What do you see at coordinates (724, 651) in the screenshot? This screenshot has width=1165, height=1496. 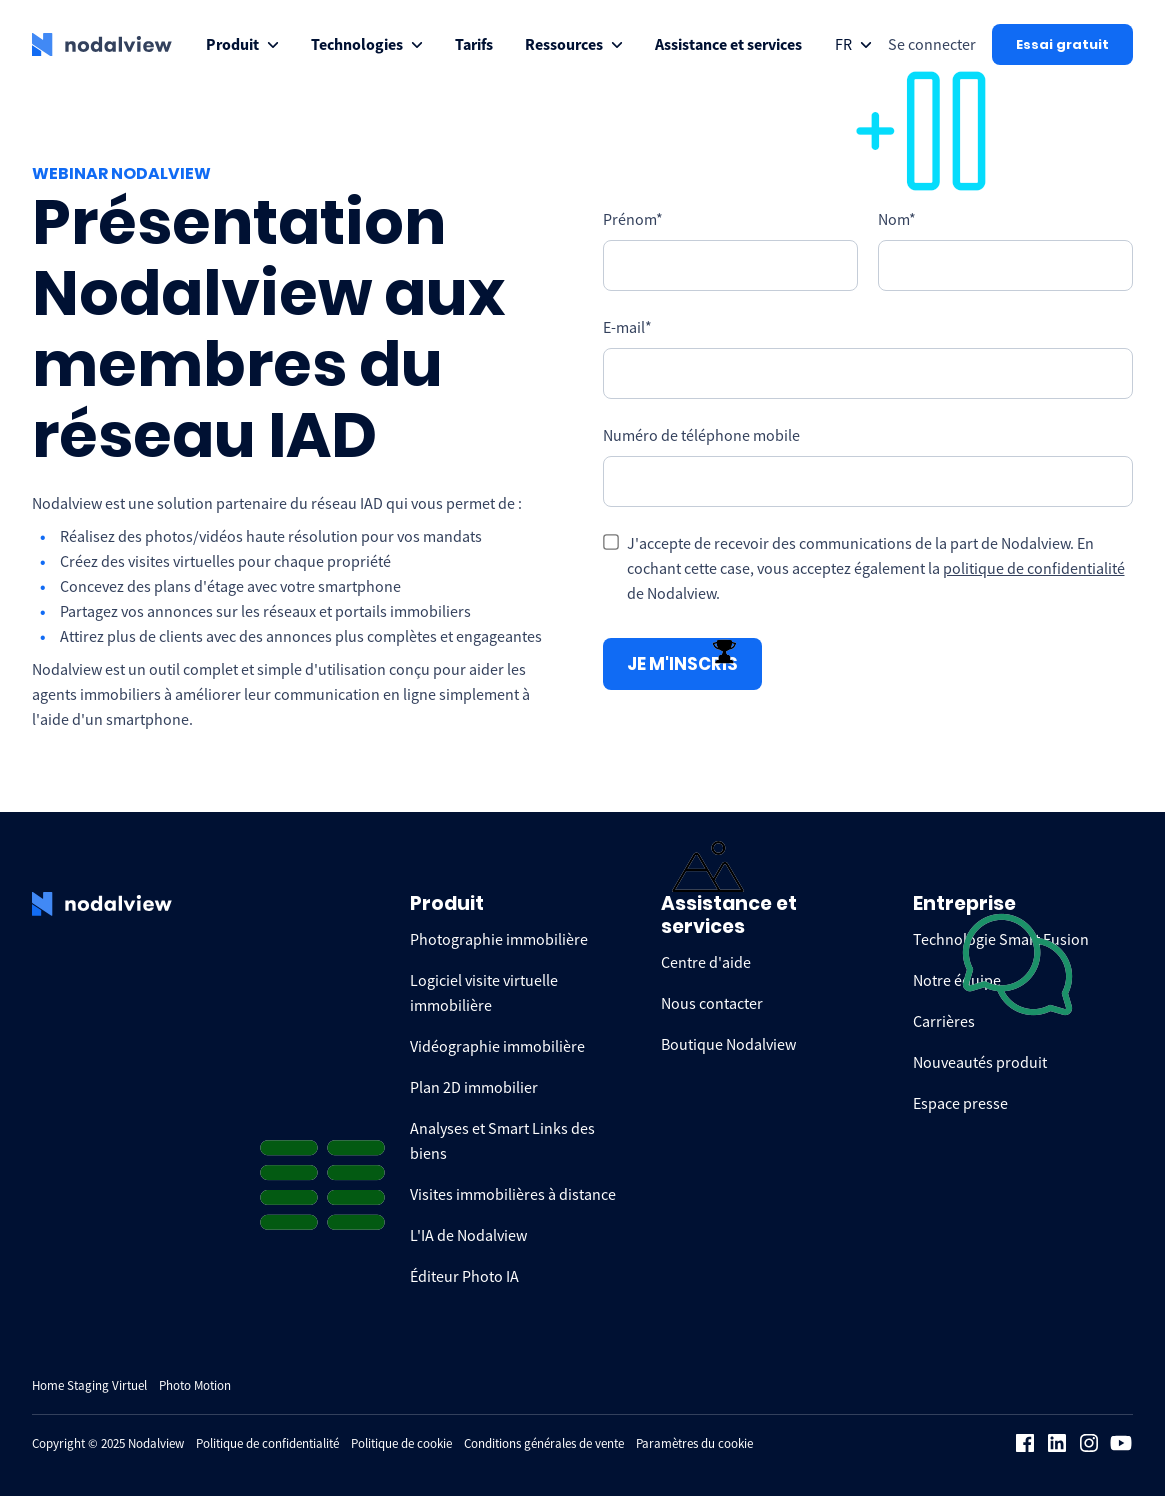 I see `view achievements or awards` at bounding box center [724, 651].